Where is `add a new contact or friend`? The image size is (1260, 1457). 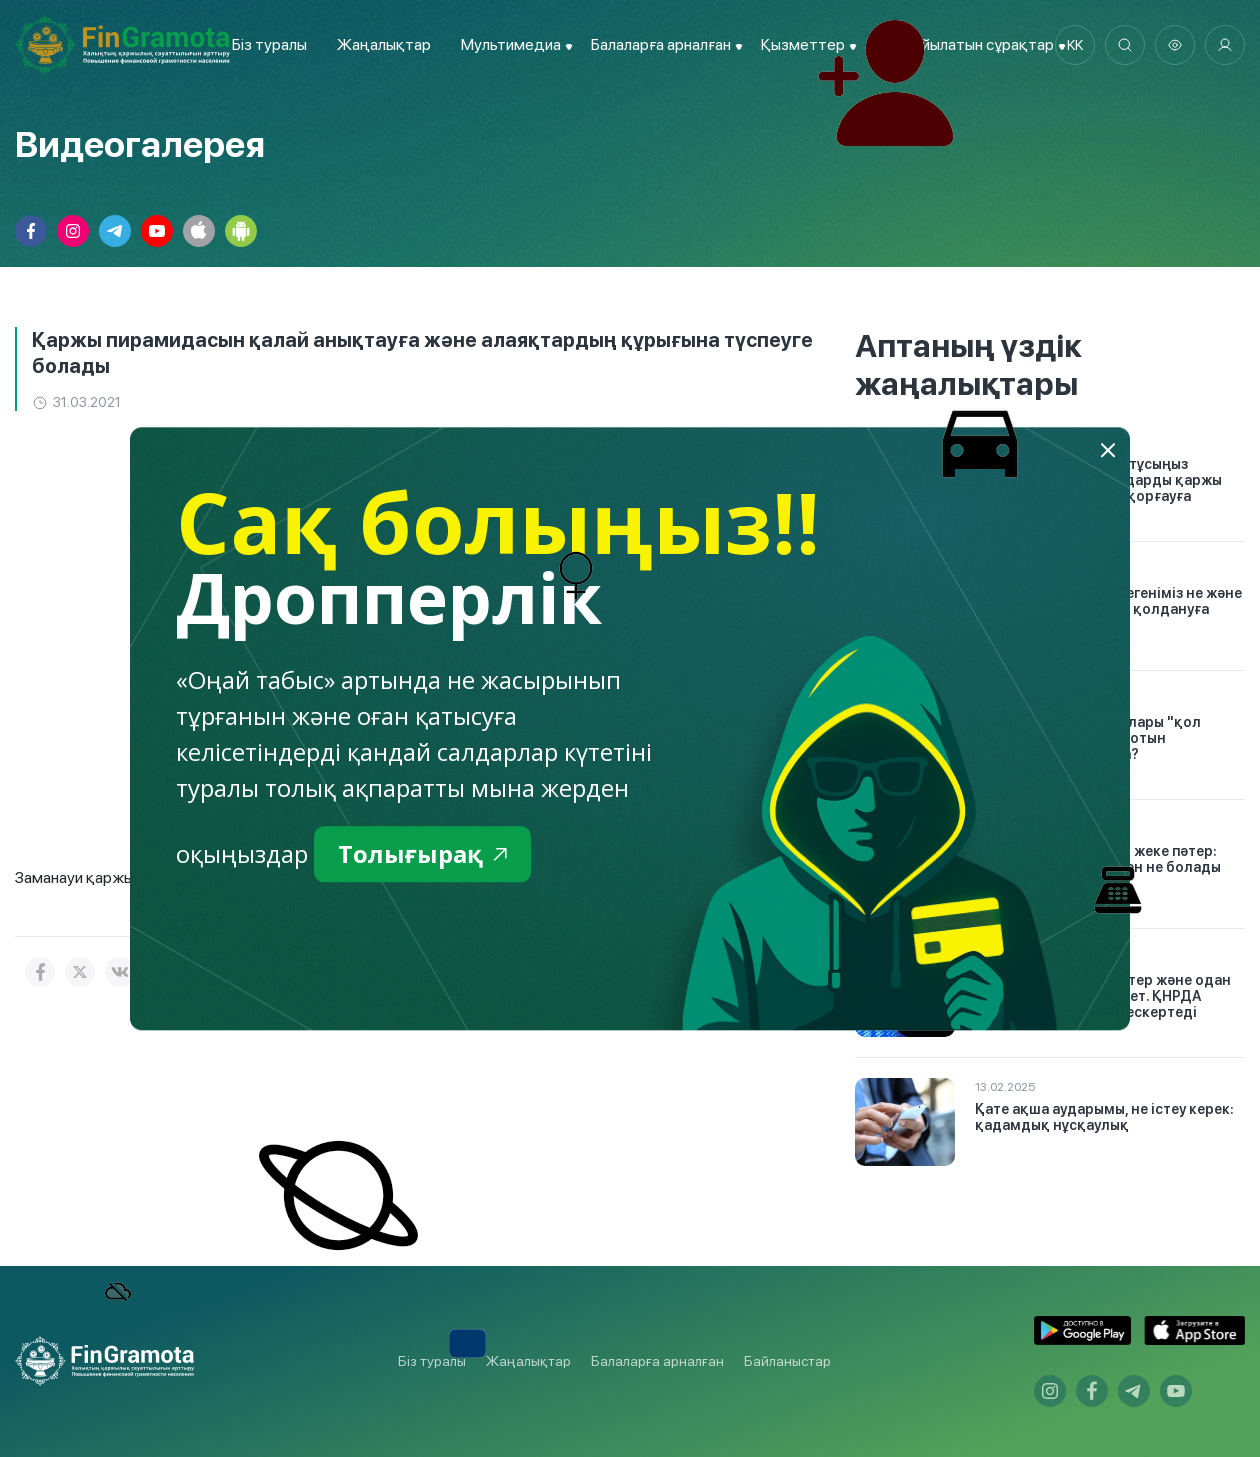
add a new contact or friend is located at coordinates (886, 83).